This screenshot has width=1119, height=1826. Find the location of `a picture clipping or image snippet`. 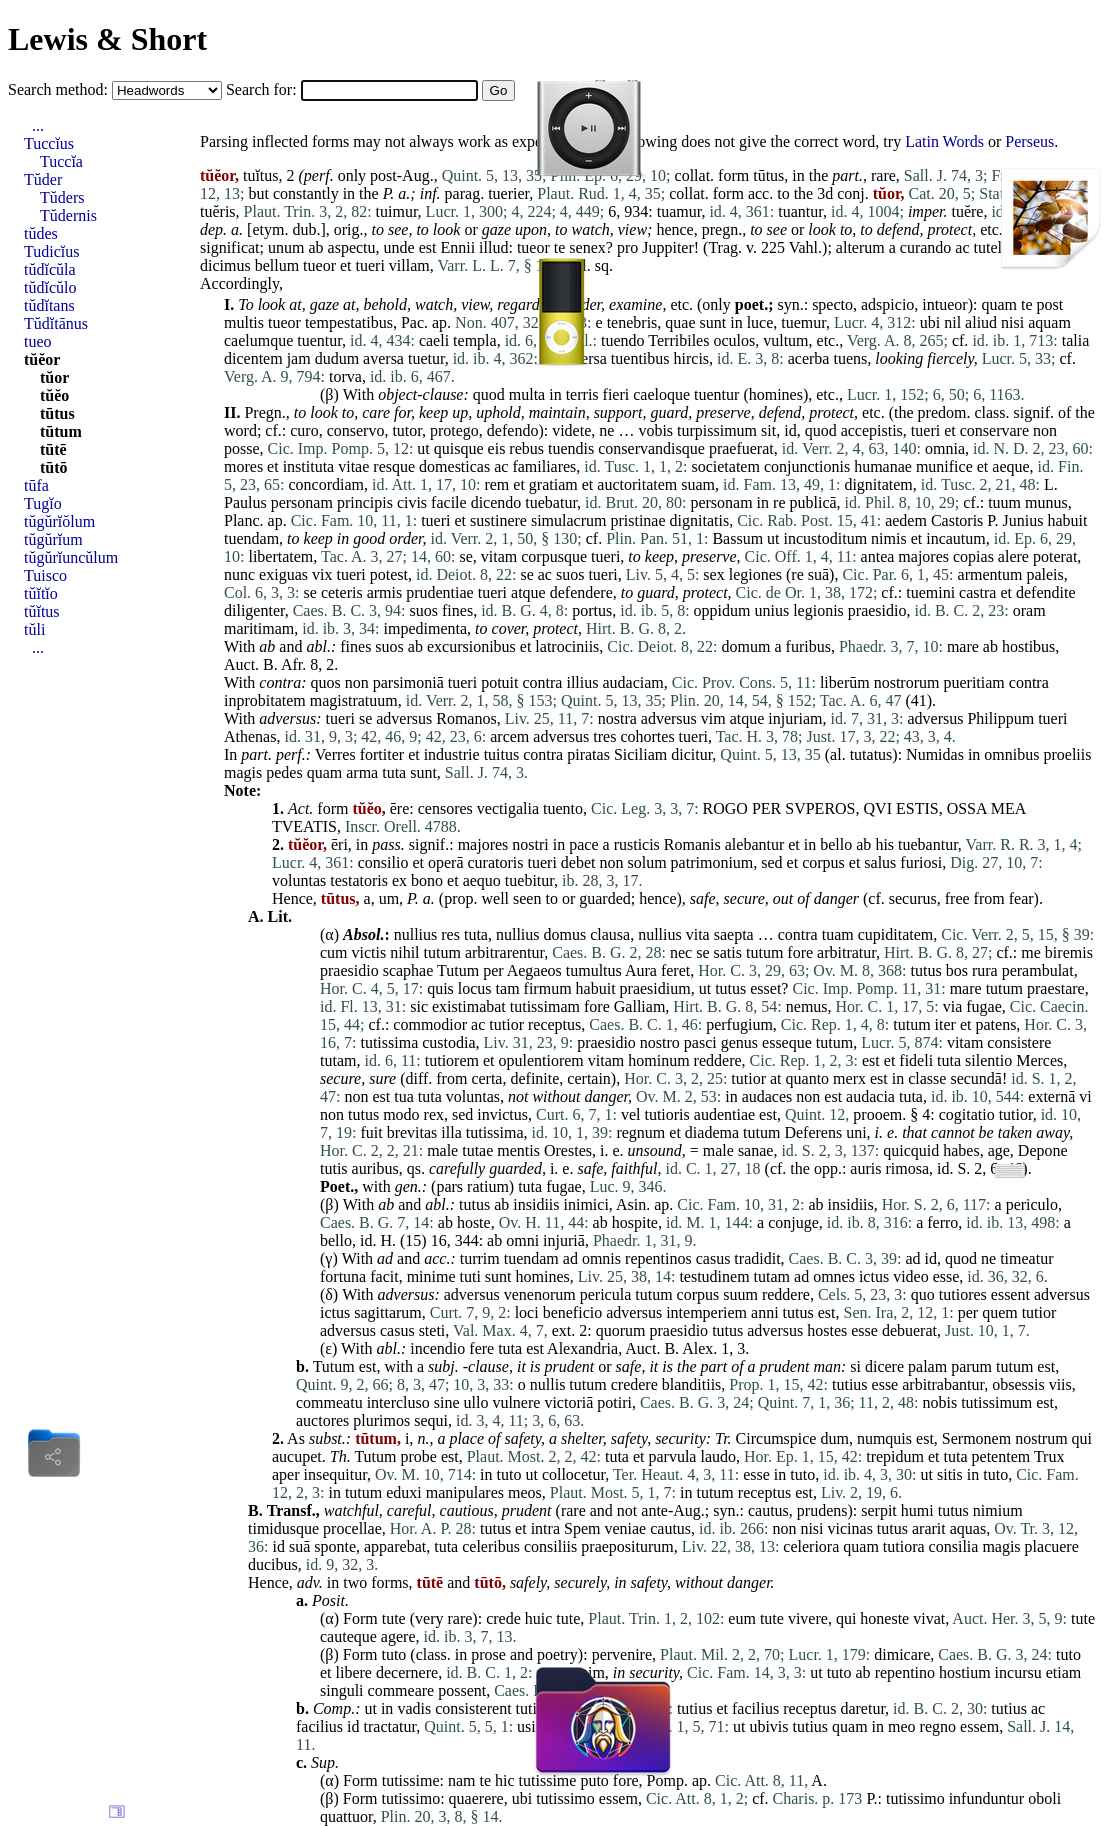

a picture clipping or image snippet is located at coordinates (1050, 220).